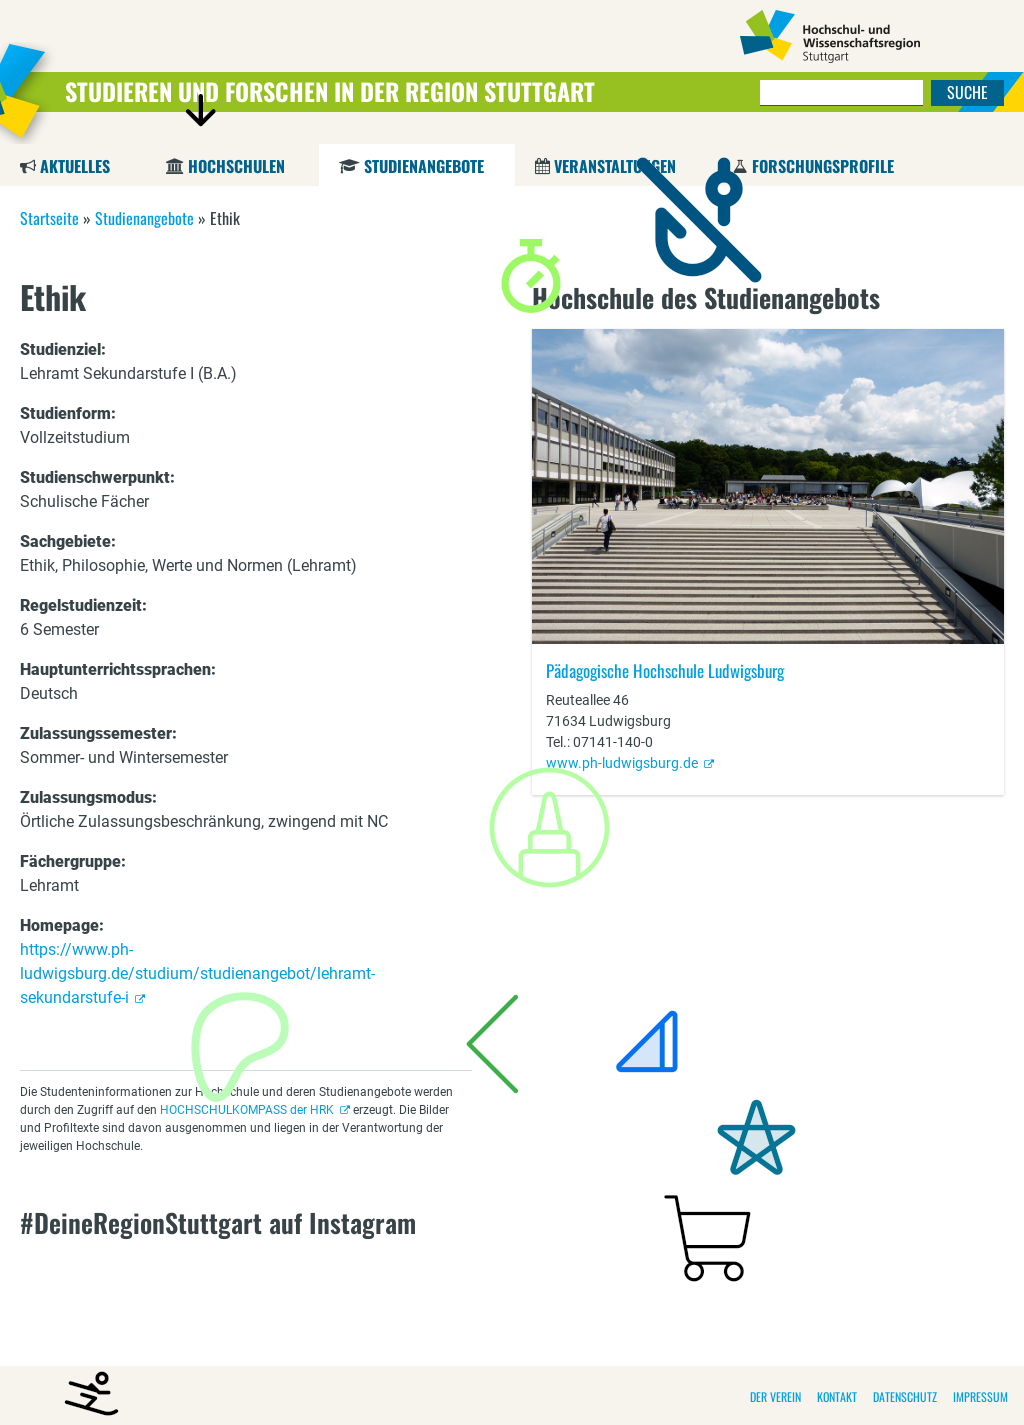 This screenshot has width=1024, height=1425. What do you see at coordinates (200, 109) in the screenshot?
I see `scroll down or view more content` at bounding box center [200, 109].